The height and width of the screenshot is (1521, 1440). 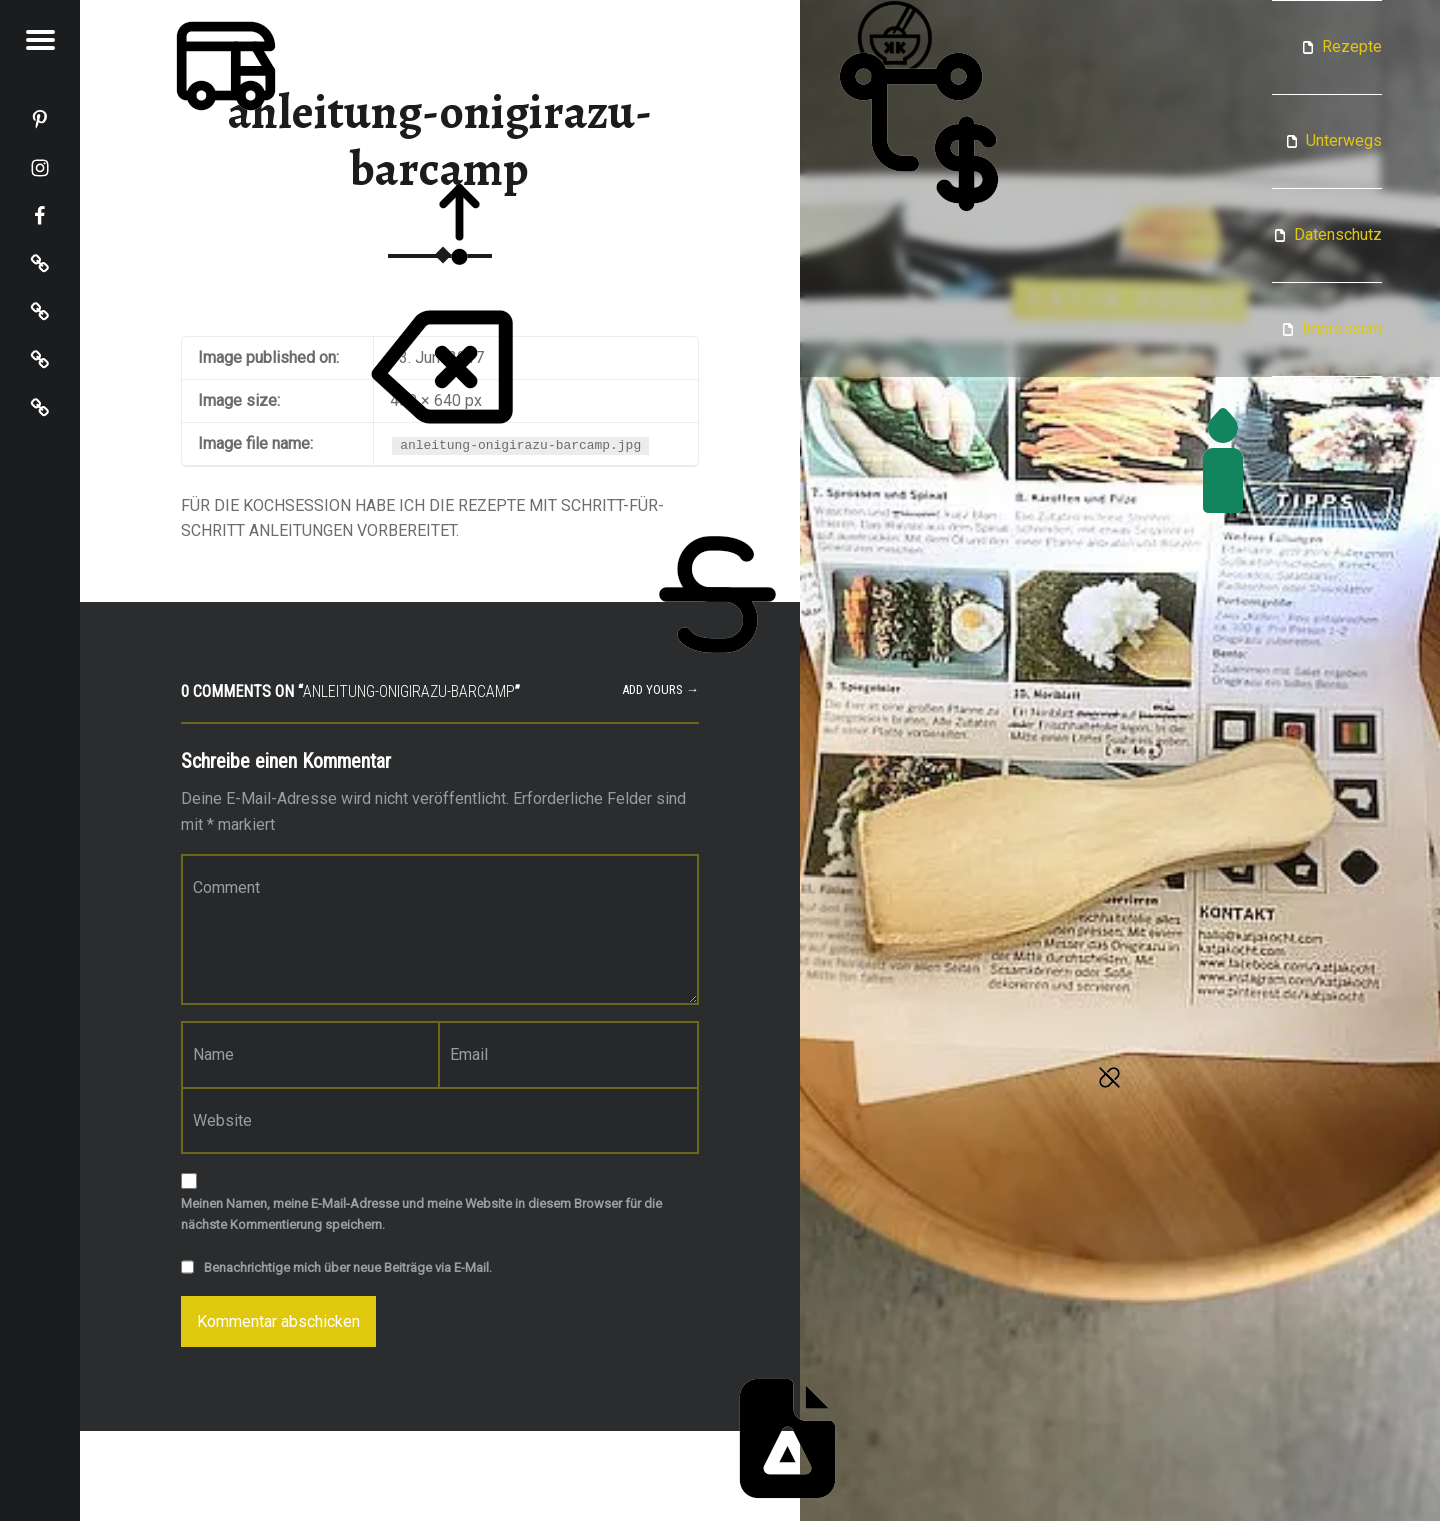 I want to click on view transaction history, so click(x=919, y=132).